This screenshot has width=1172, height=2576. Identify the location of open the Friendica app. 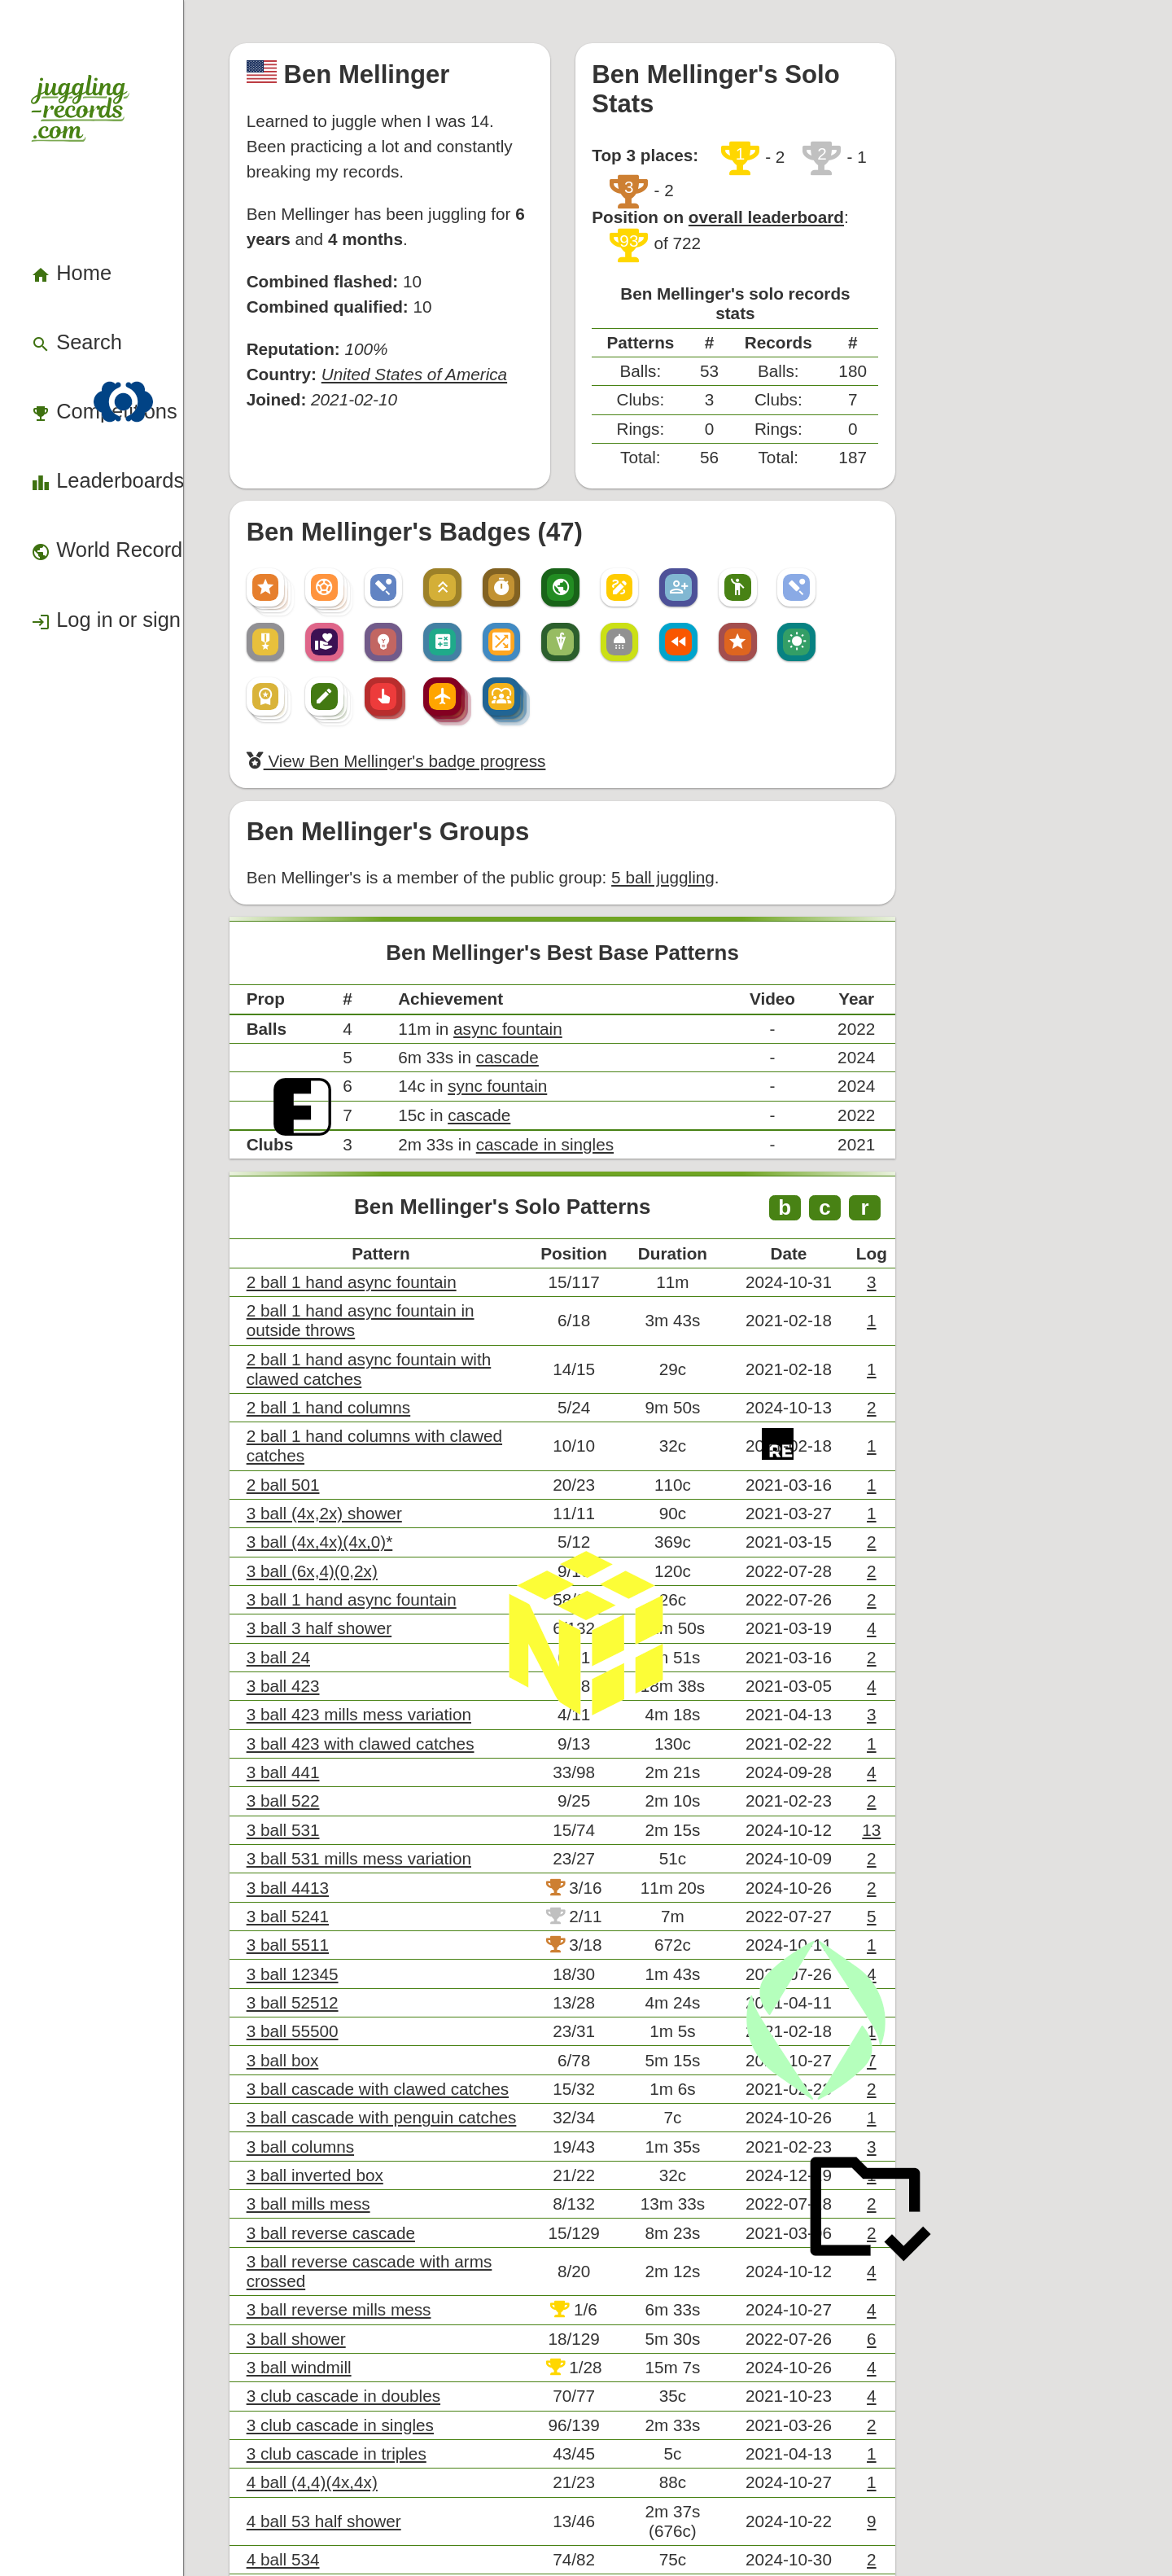
(302, 1106).